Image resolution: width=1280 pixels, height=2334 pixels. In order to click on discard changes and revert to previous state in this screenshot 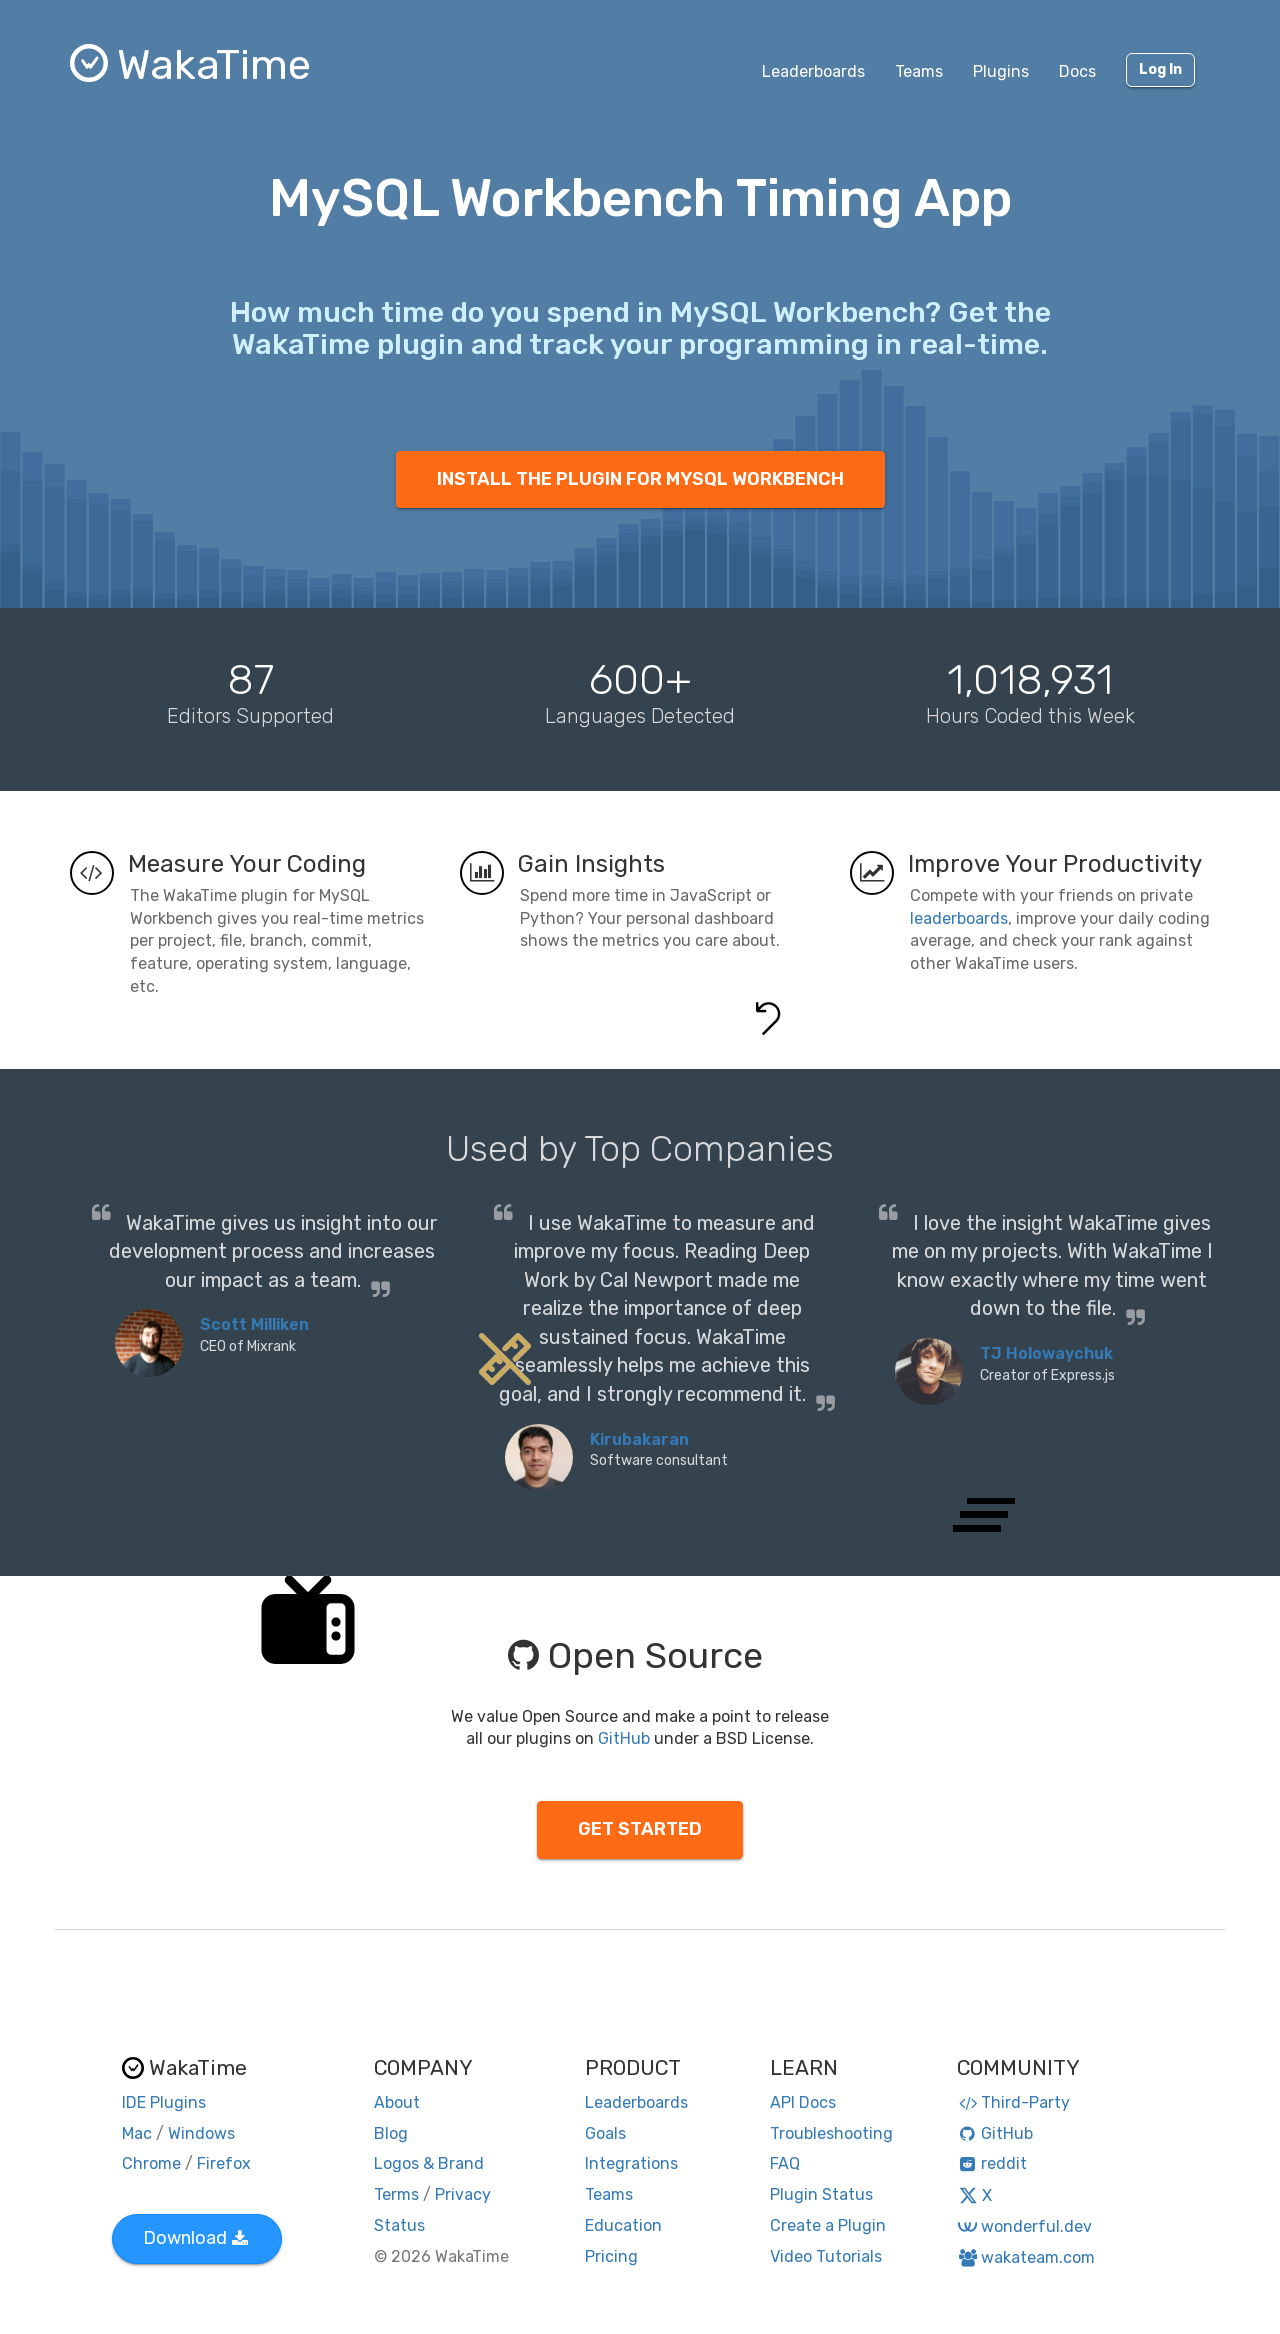, I will do `click(767, 1017)`.